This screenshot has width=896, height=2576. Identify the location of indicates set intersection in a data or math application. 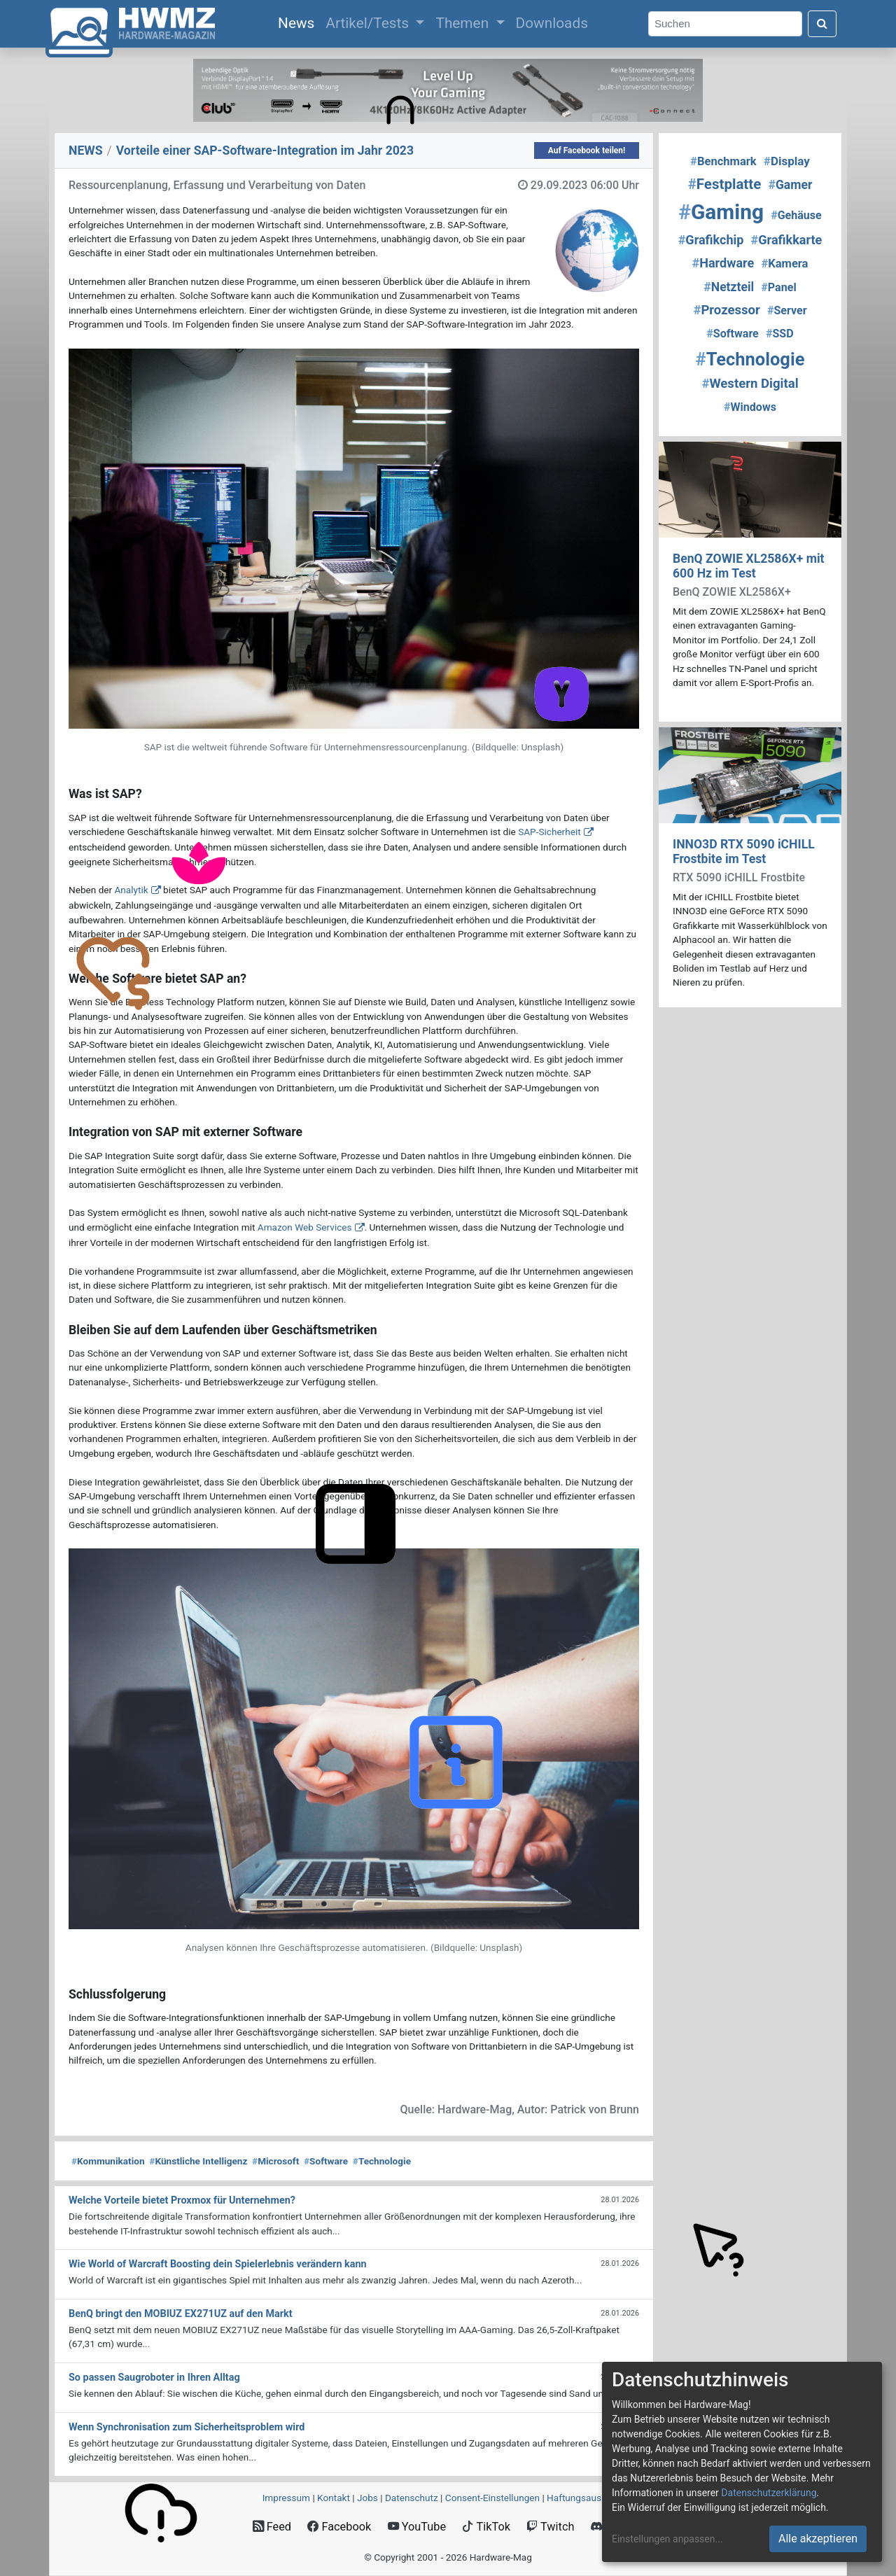
(400, 111).